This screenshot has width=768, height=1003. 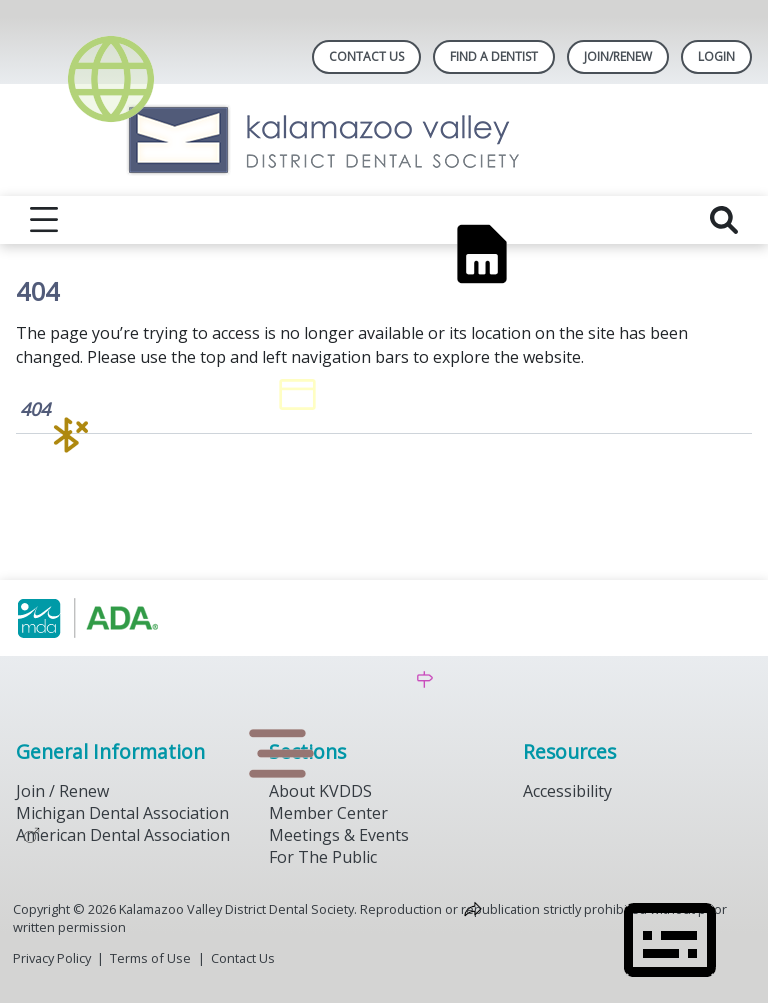 I want to click on bluetooth connection disabled or unavailable, so click(x=69, y=435).